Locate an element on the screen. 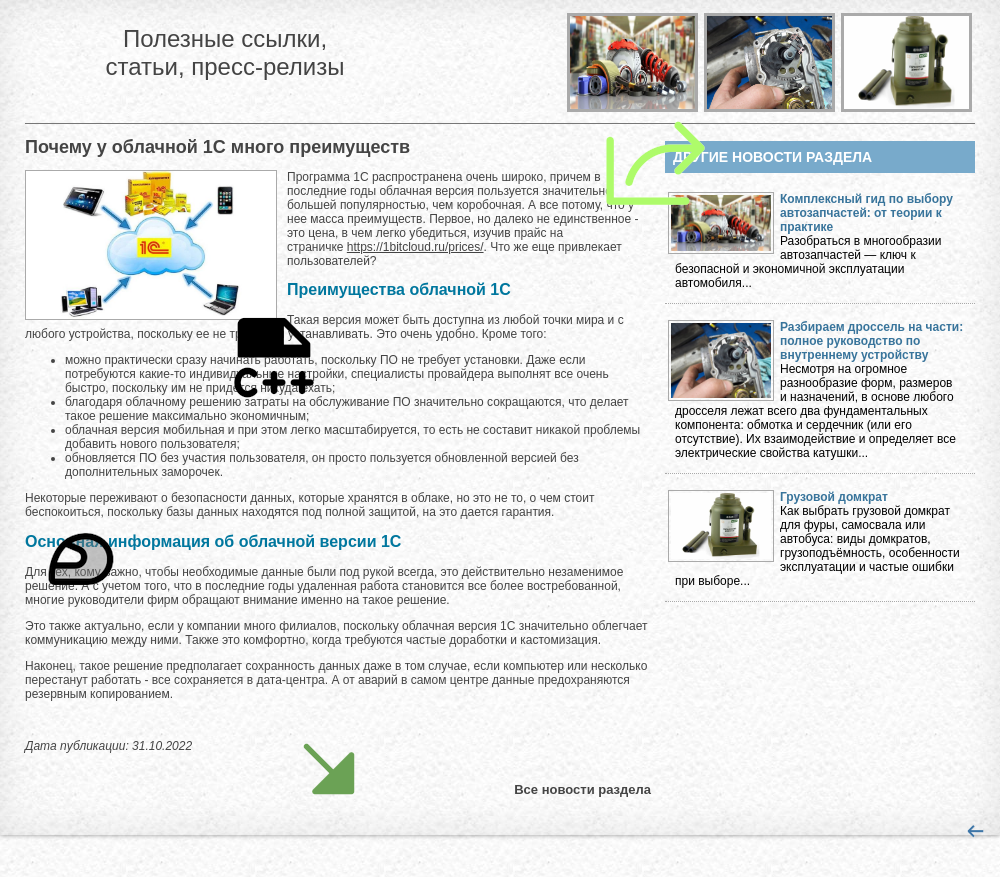 The image size is (1000, 877). access motorsports or racing content is located at coordinates (81, 559).